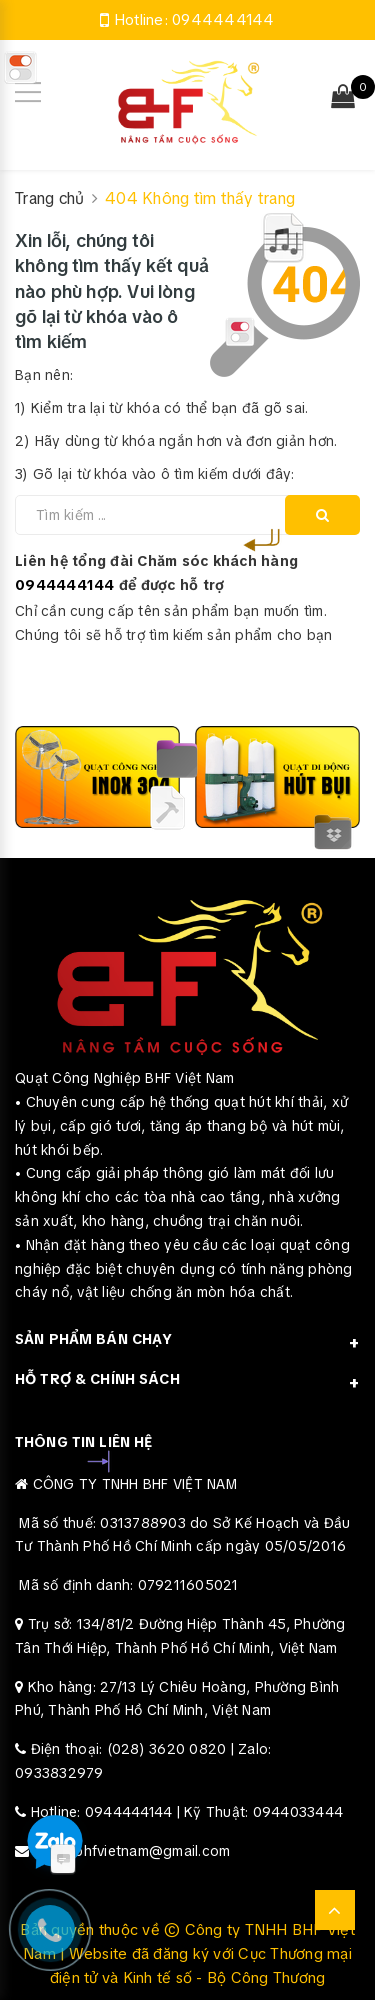 The image size is (375, 2000). What do you see at coordinates (20, 67) in the screenshot?
I see `access desktop preferences and settings` at bounding box center [20, 67].